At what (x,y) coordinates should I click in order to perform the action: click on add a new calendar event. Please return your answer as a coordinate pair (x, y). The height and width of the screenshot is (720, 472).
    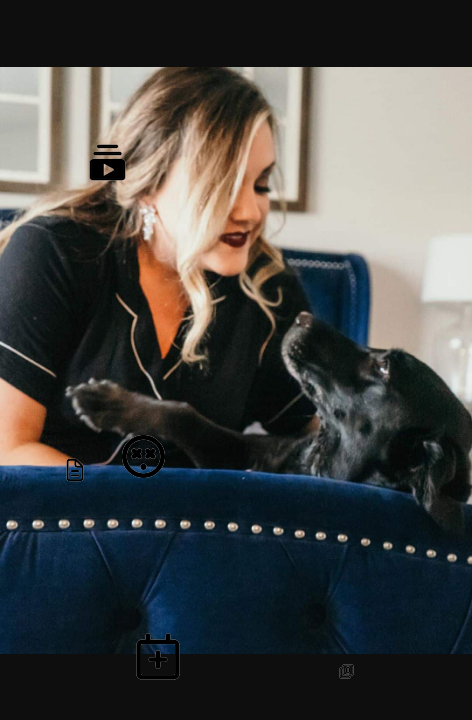
    Looking at the image, I should click on (158, 658).